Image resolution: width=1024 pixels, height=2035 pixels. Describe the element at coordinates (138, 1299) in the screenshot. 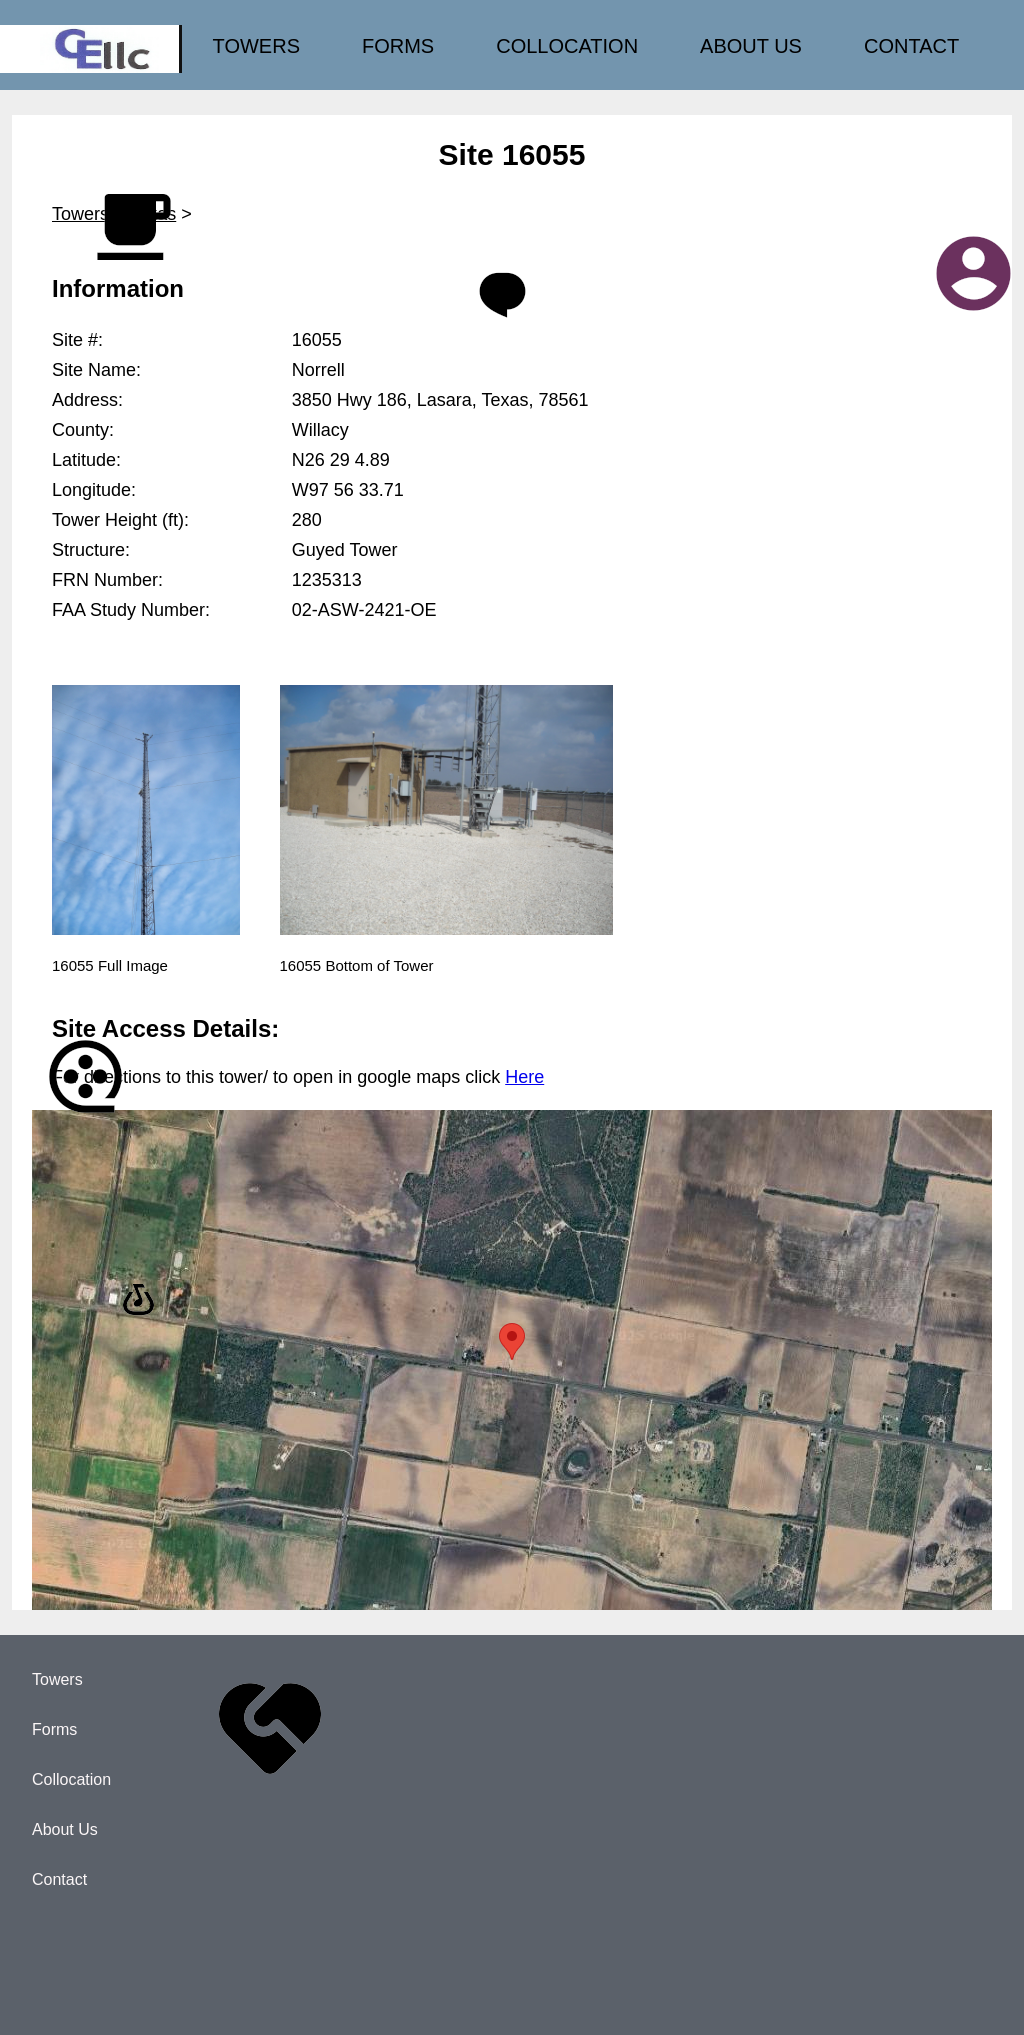

I see `open the BandLab music creation app` at that location.